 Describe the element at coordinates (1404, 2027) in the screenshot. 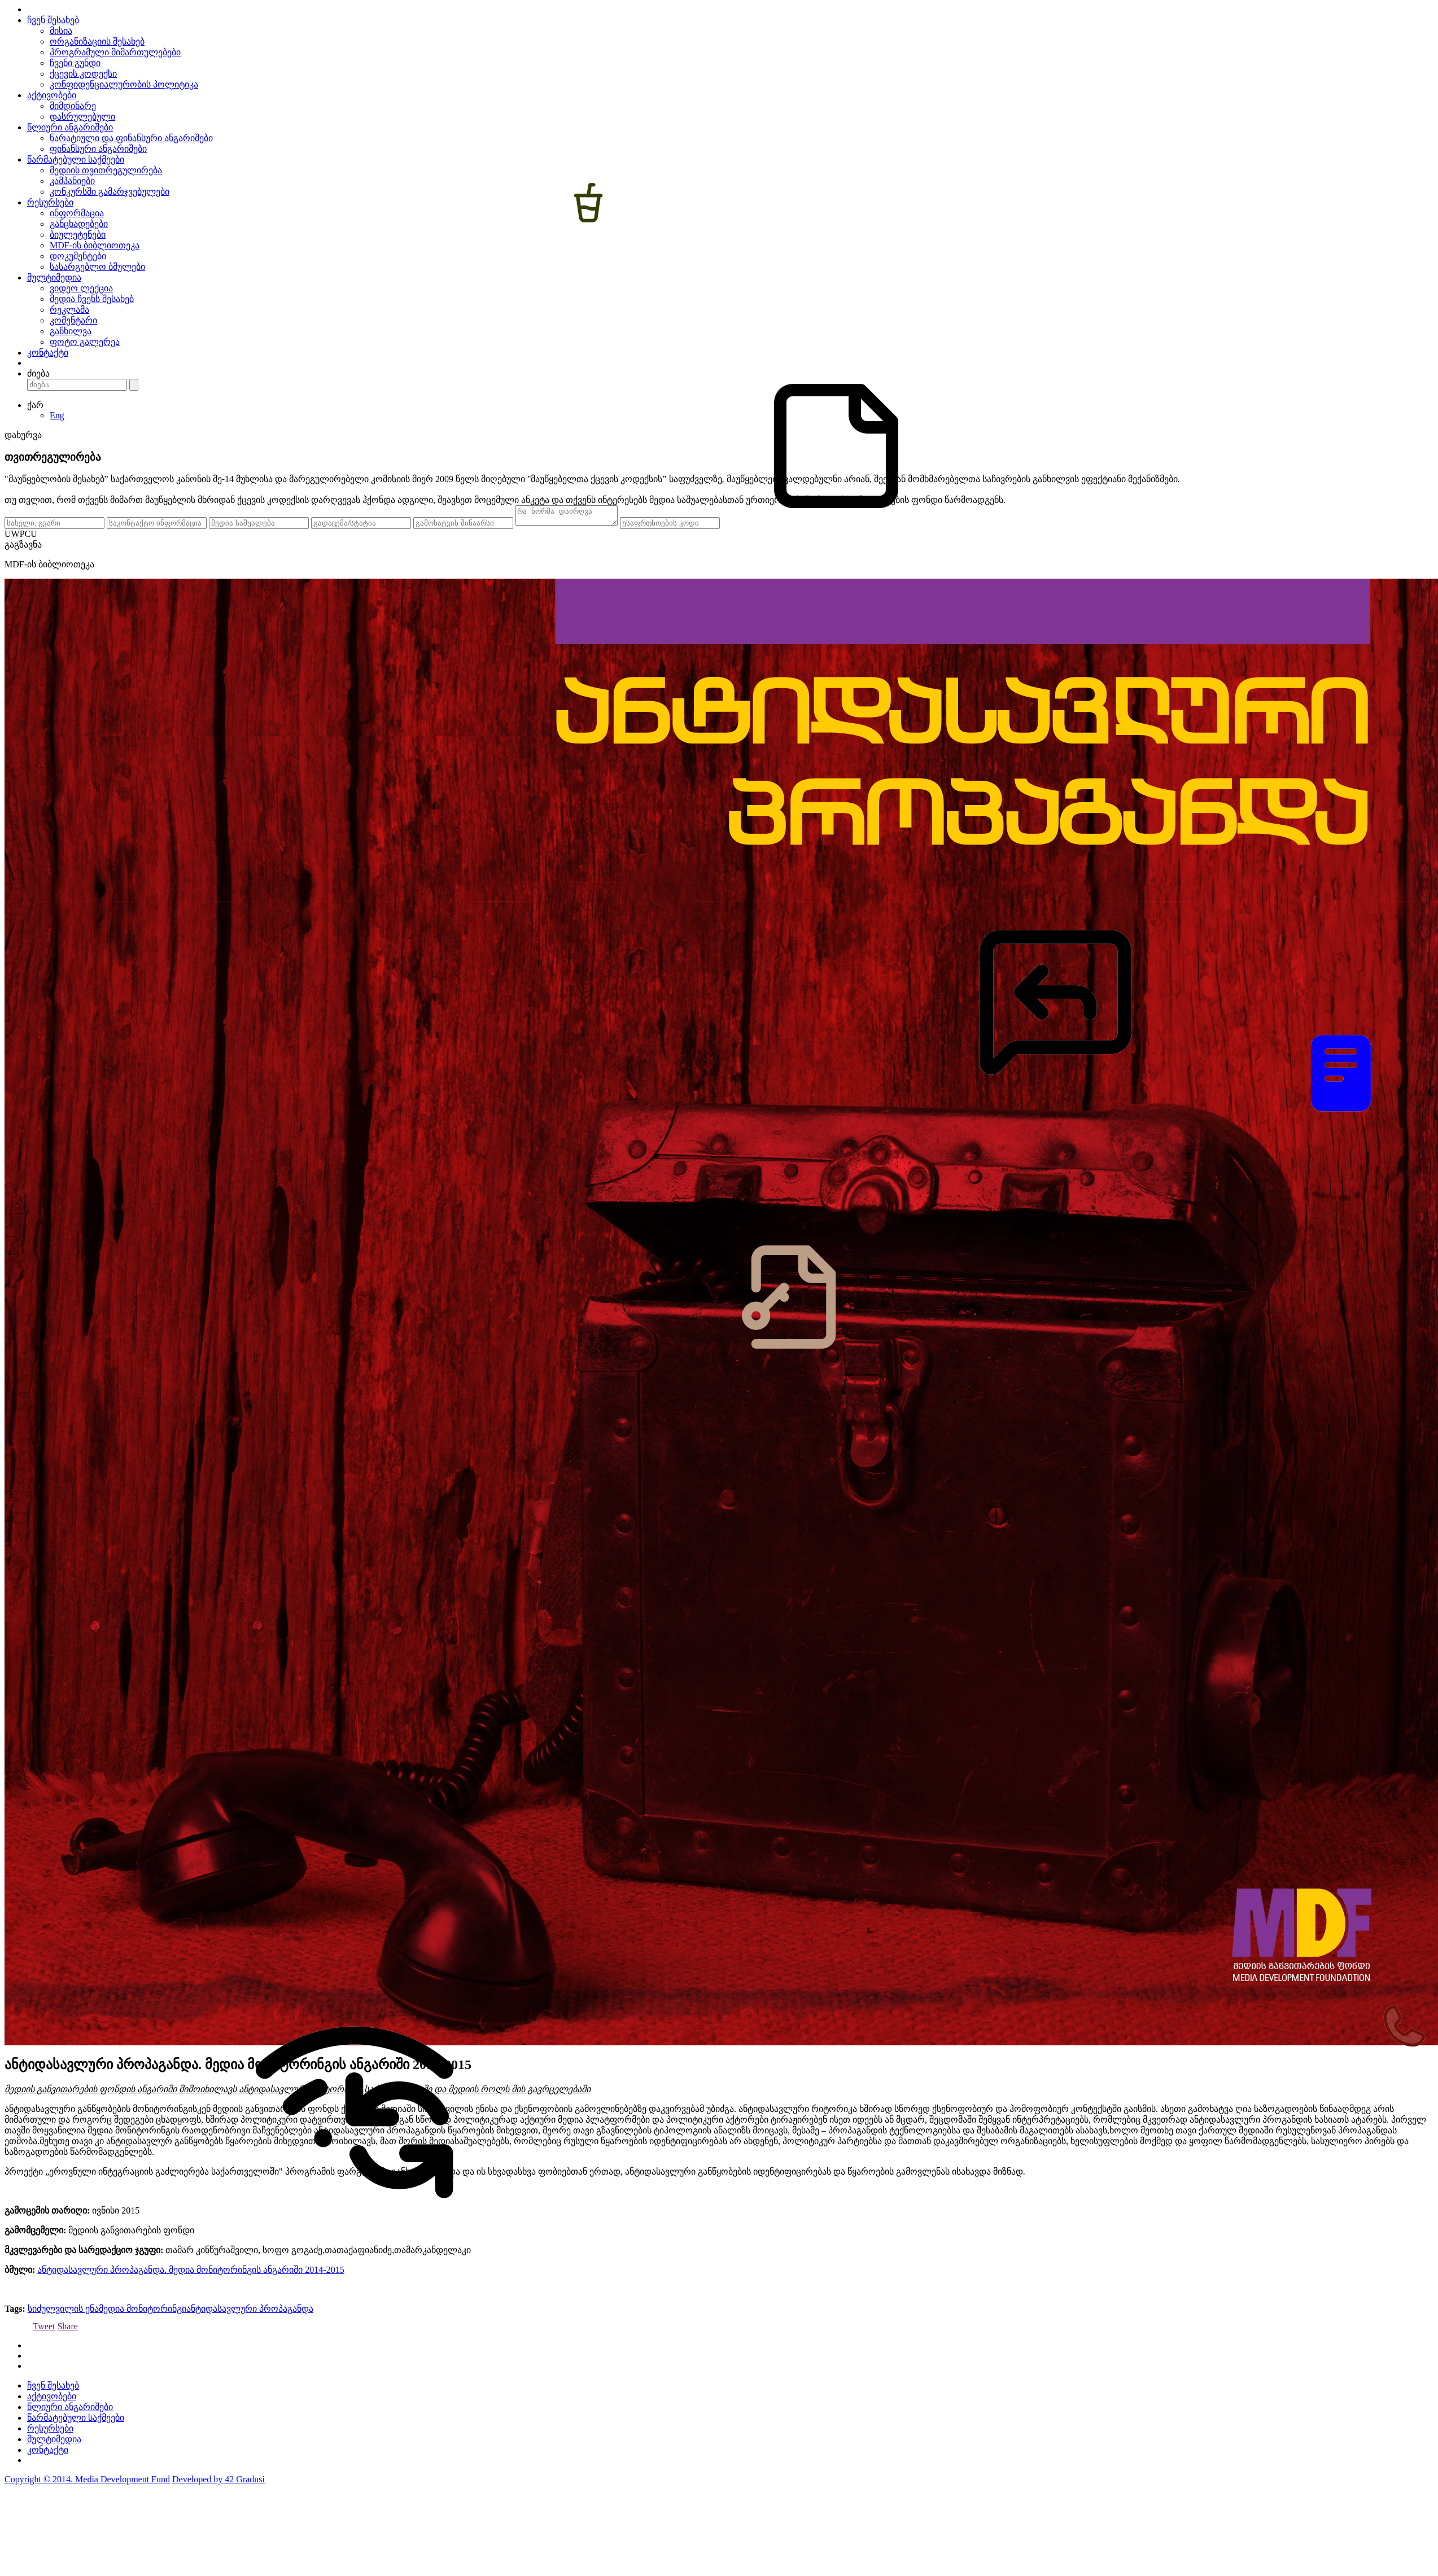

I see `tap to make a phone call` at that location.